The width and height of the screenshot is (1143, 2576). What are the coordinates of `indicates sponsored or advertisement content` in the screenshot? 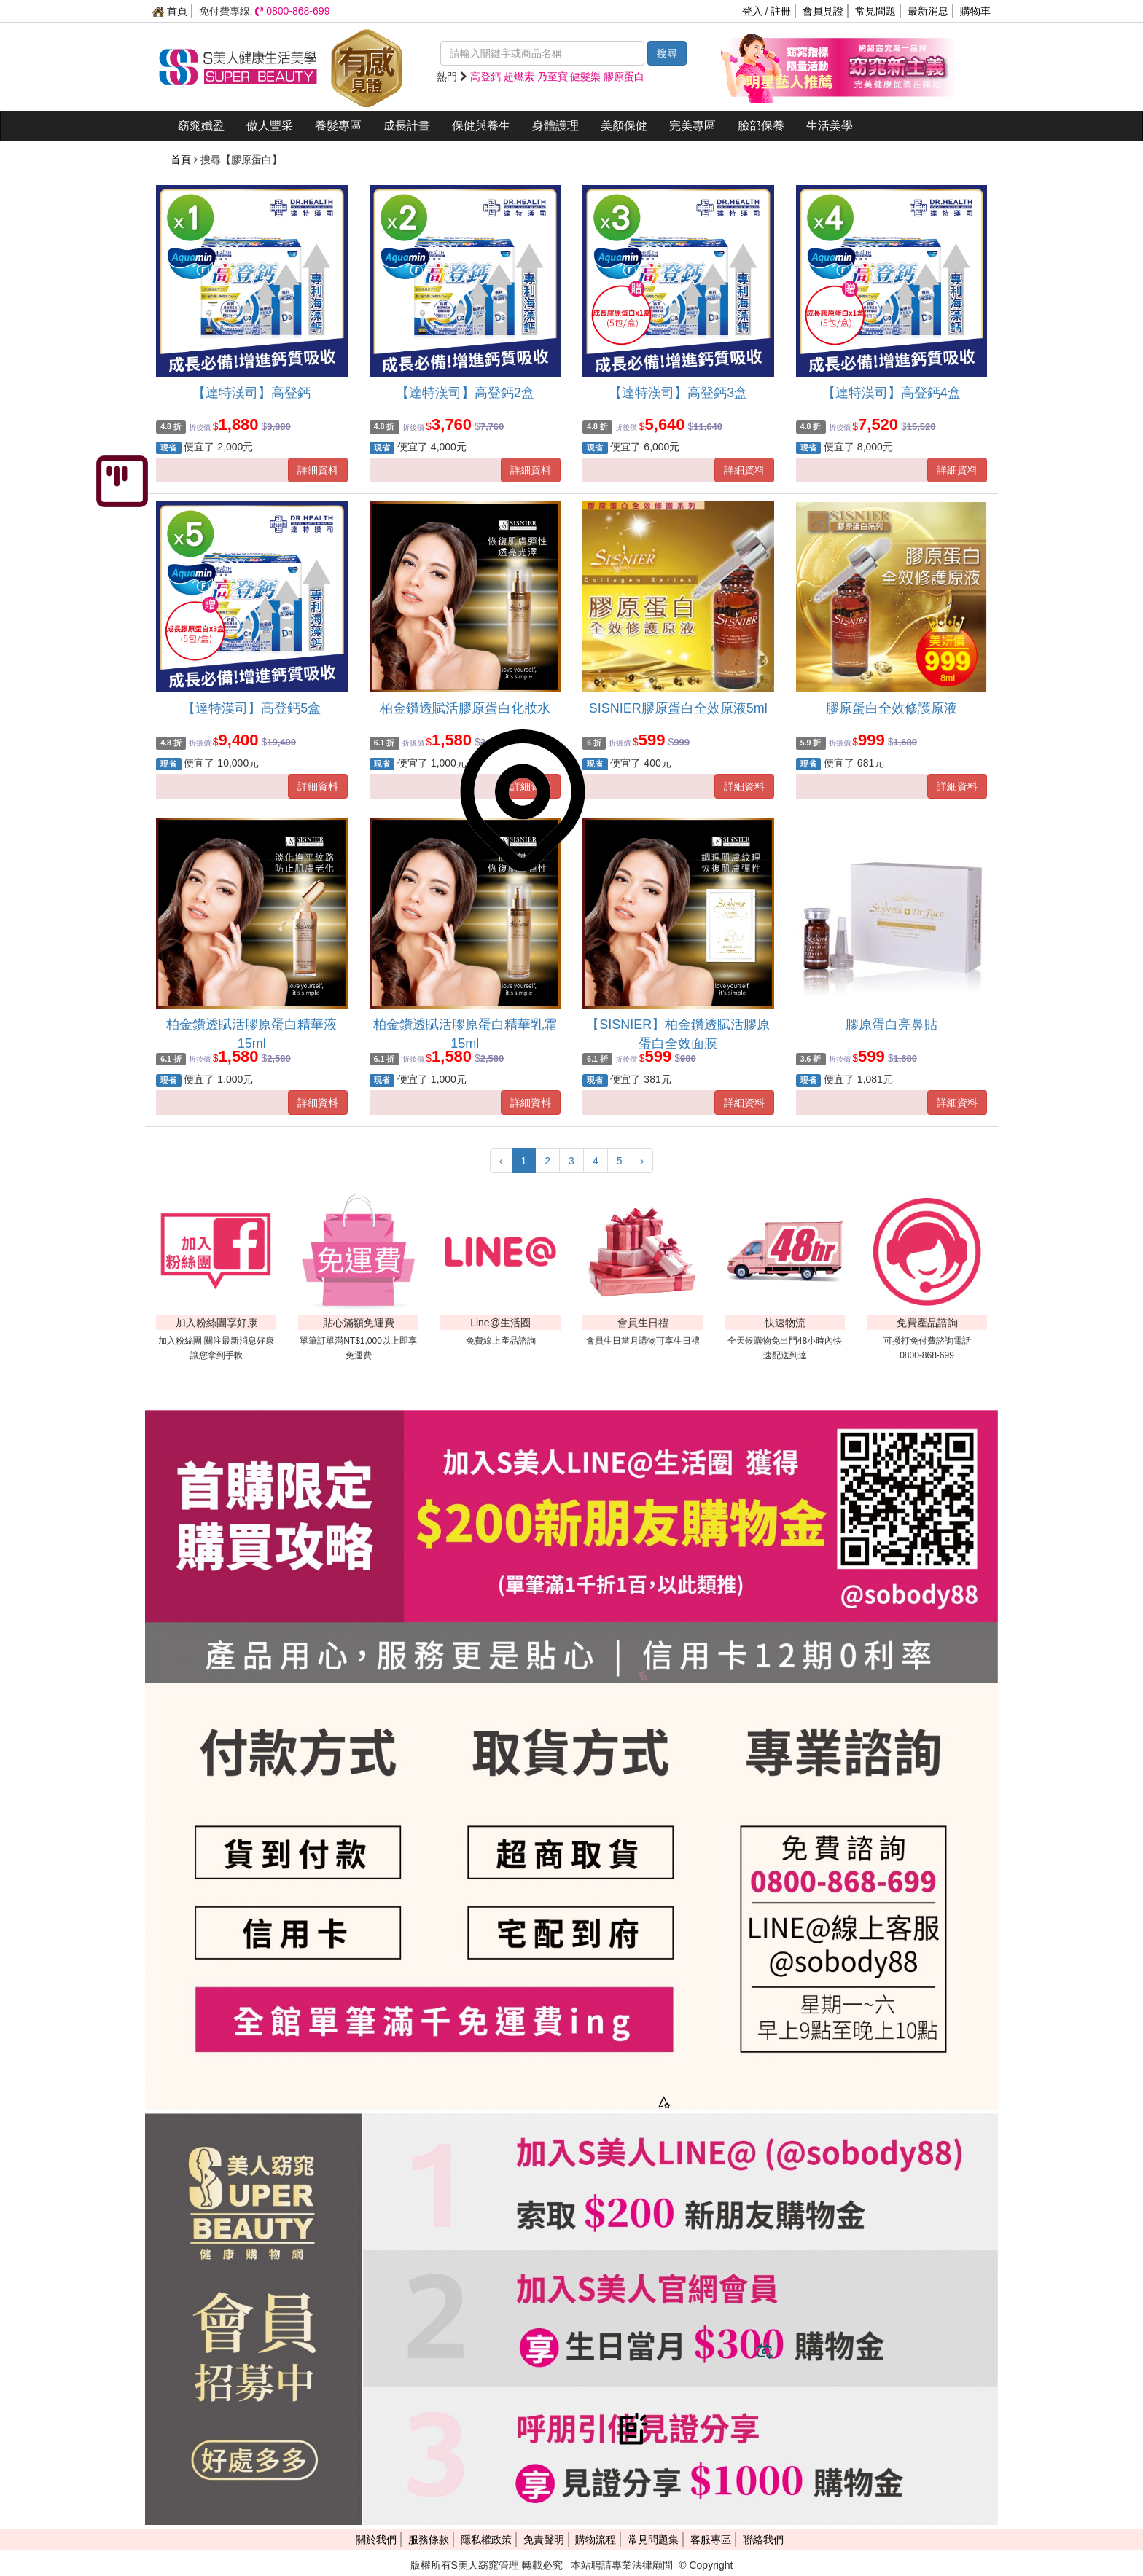 It's located at (632, 2429).